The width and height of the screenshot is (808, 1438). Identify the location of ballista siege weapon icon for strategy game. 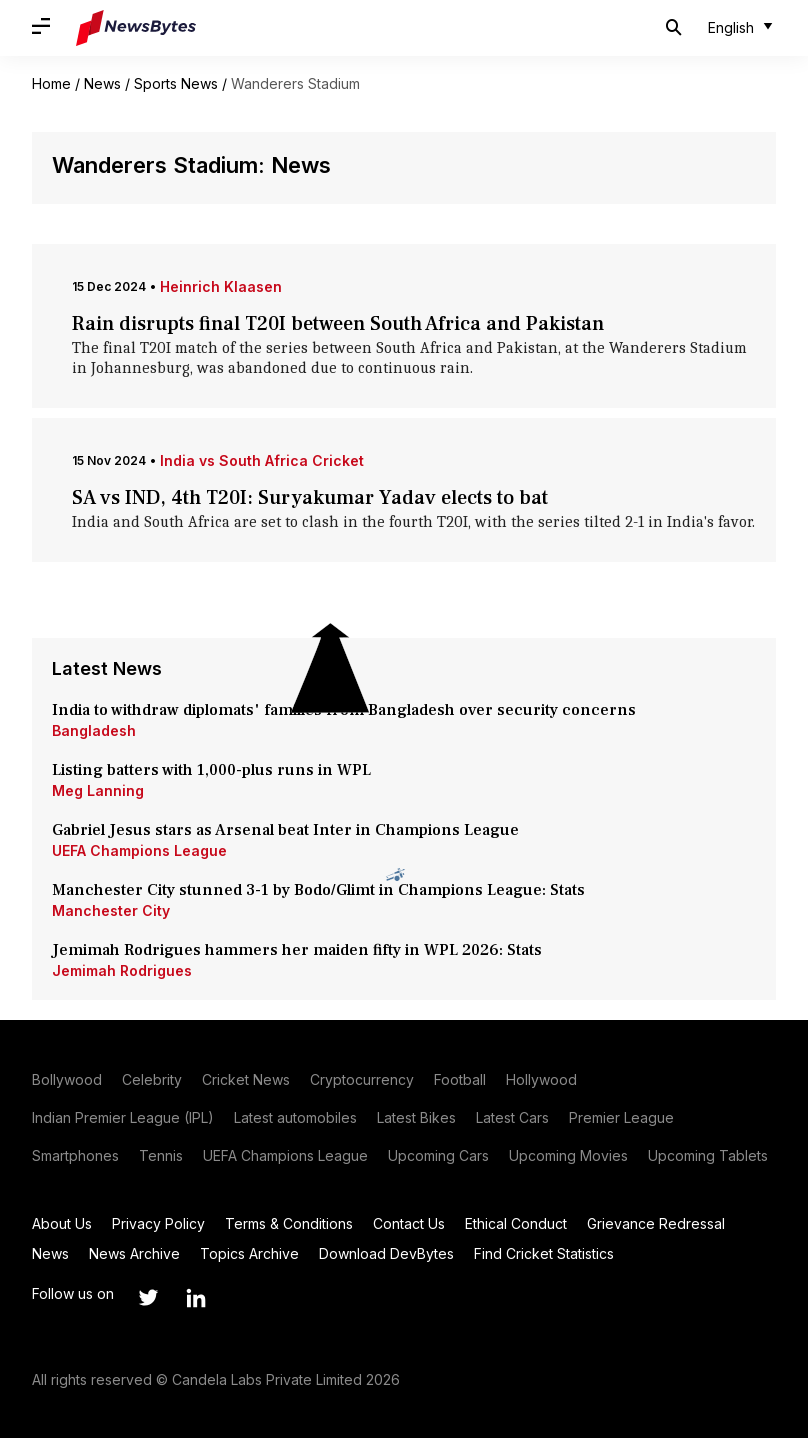
(395, 874).